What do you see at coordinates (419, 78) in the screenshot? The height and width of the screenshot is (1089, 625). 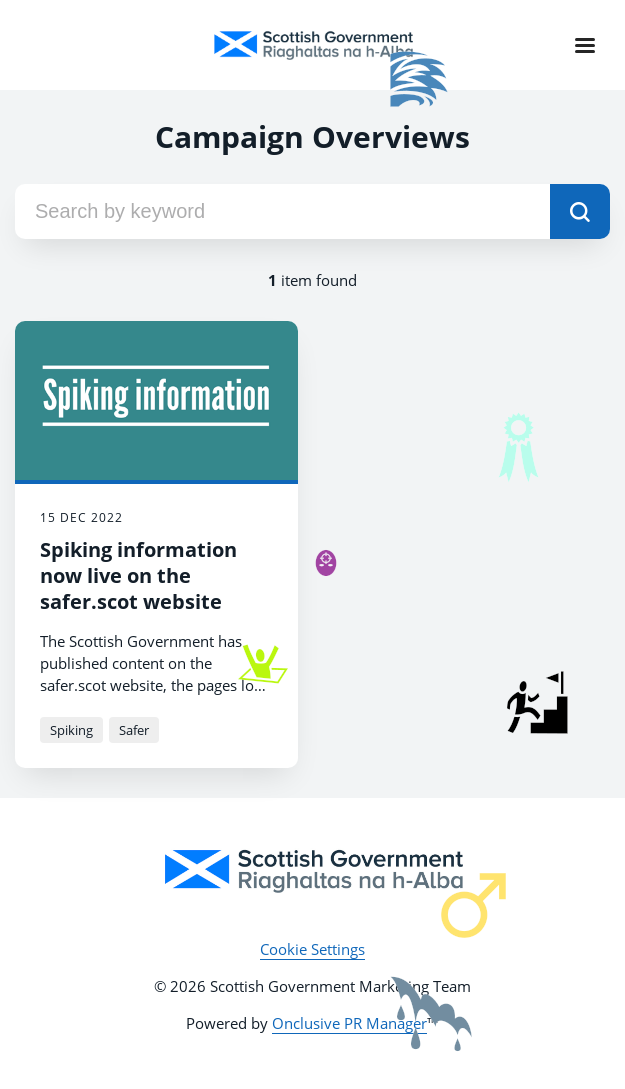 I see `activate fire-based attack or ability` at bounding box center [419, 78].